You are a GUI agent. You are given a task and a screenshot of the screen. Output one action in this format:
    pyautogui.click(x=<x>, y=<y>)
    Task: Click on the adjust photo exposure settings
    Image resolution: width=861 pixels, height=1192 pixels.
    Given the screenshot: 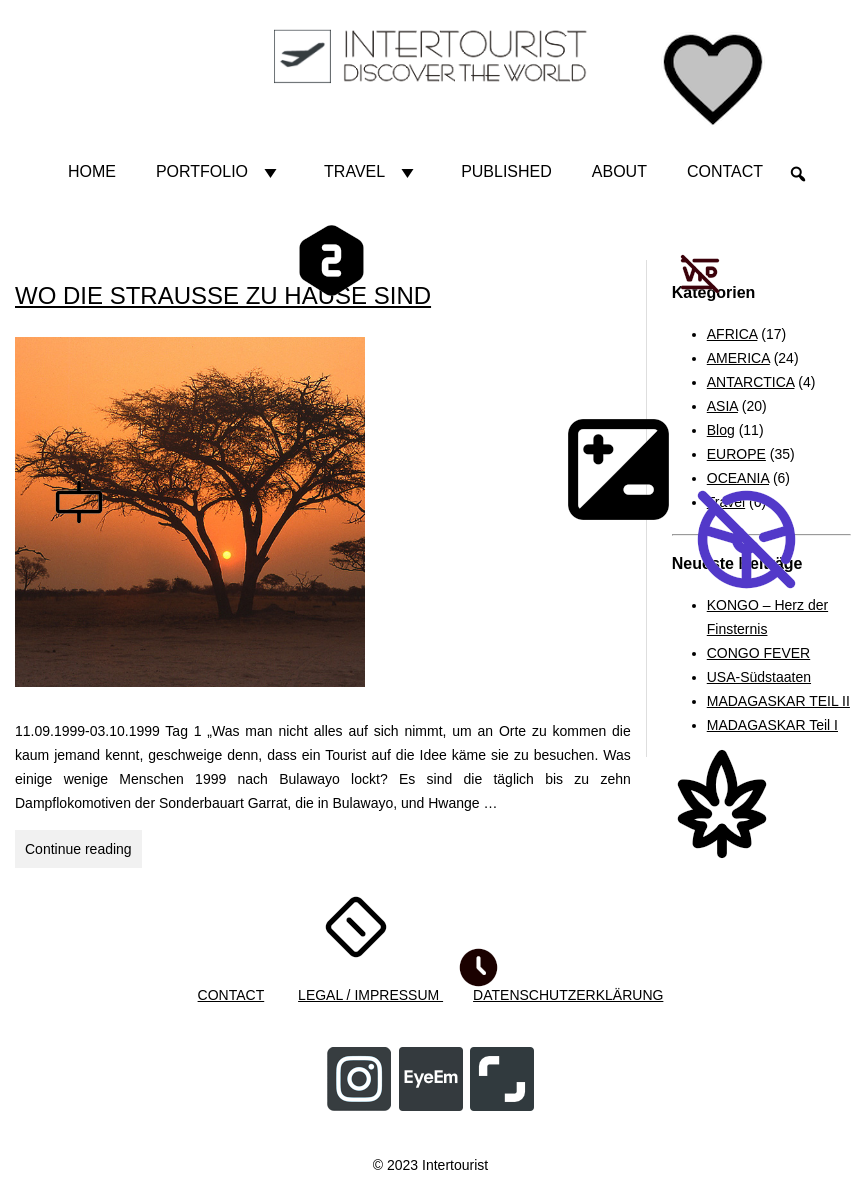 What is the action you would take?
    pyautogui.click(x=618, y=469)
    